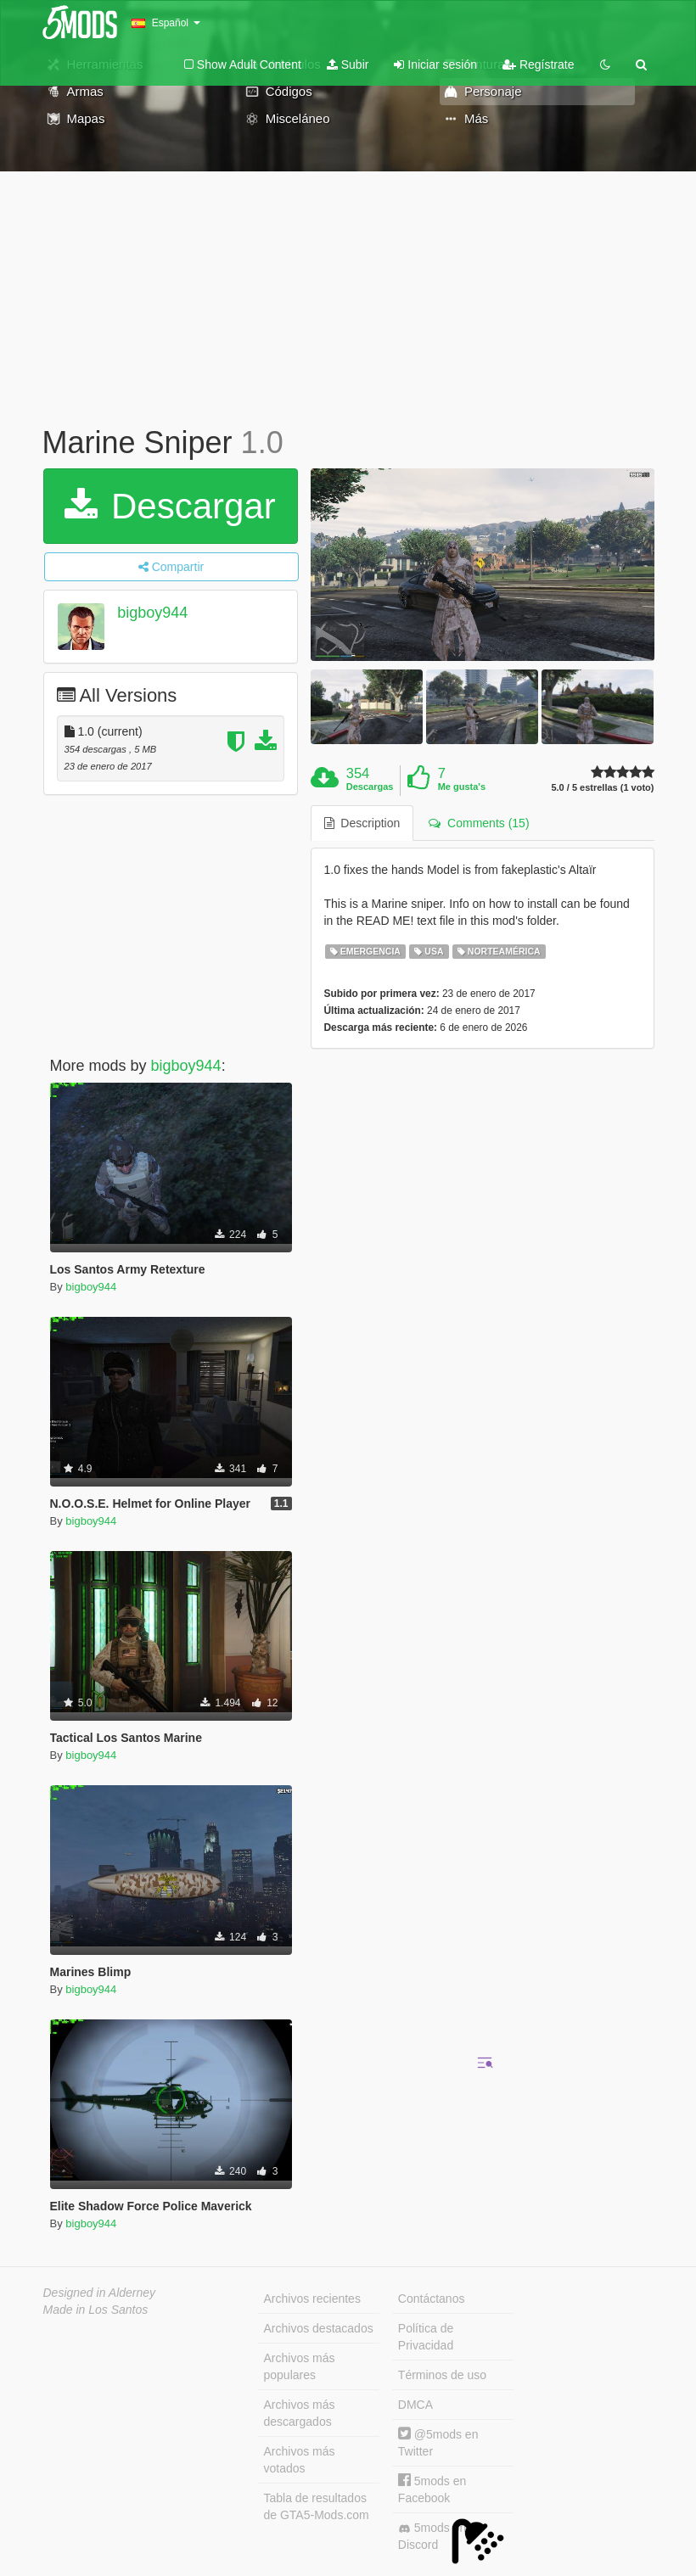  What do you see at coordinates (485, 2063) in the screenshot?
I see `search within a list or document` at bounding box center [485, 2063].